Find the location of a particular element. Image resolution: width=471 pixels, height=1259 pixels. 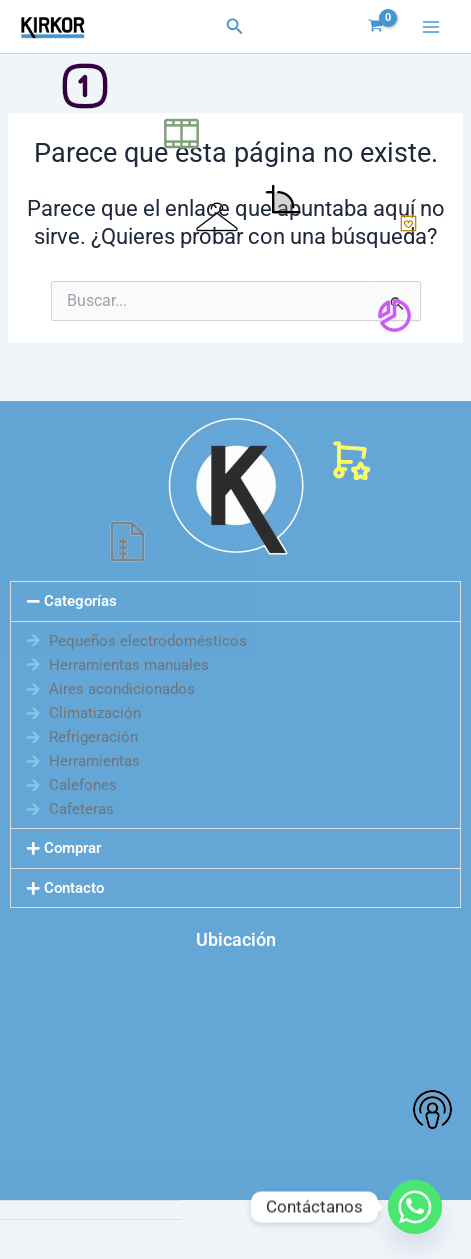

measure or display angle between elements is located at coordinates (282, 201).